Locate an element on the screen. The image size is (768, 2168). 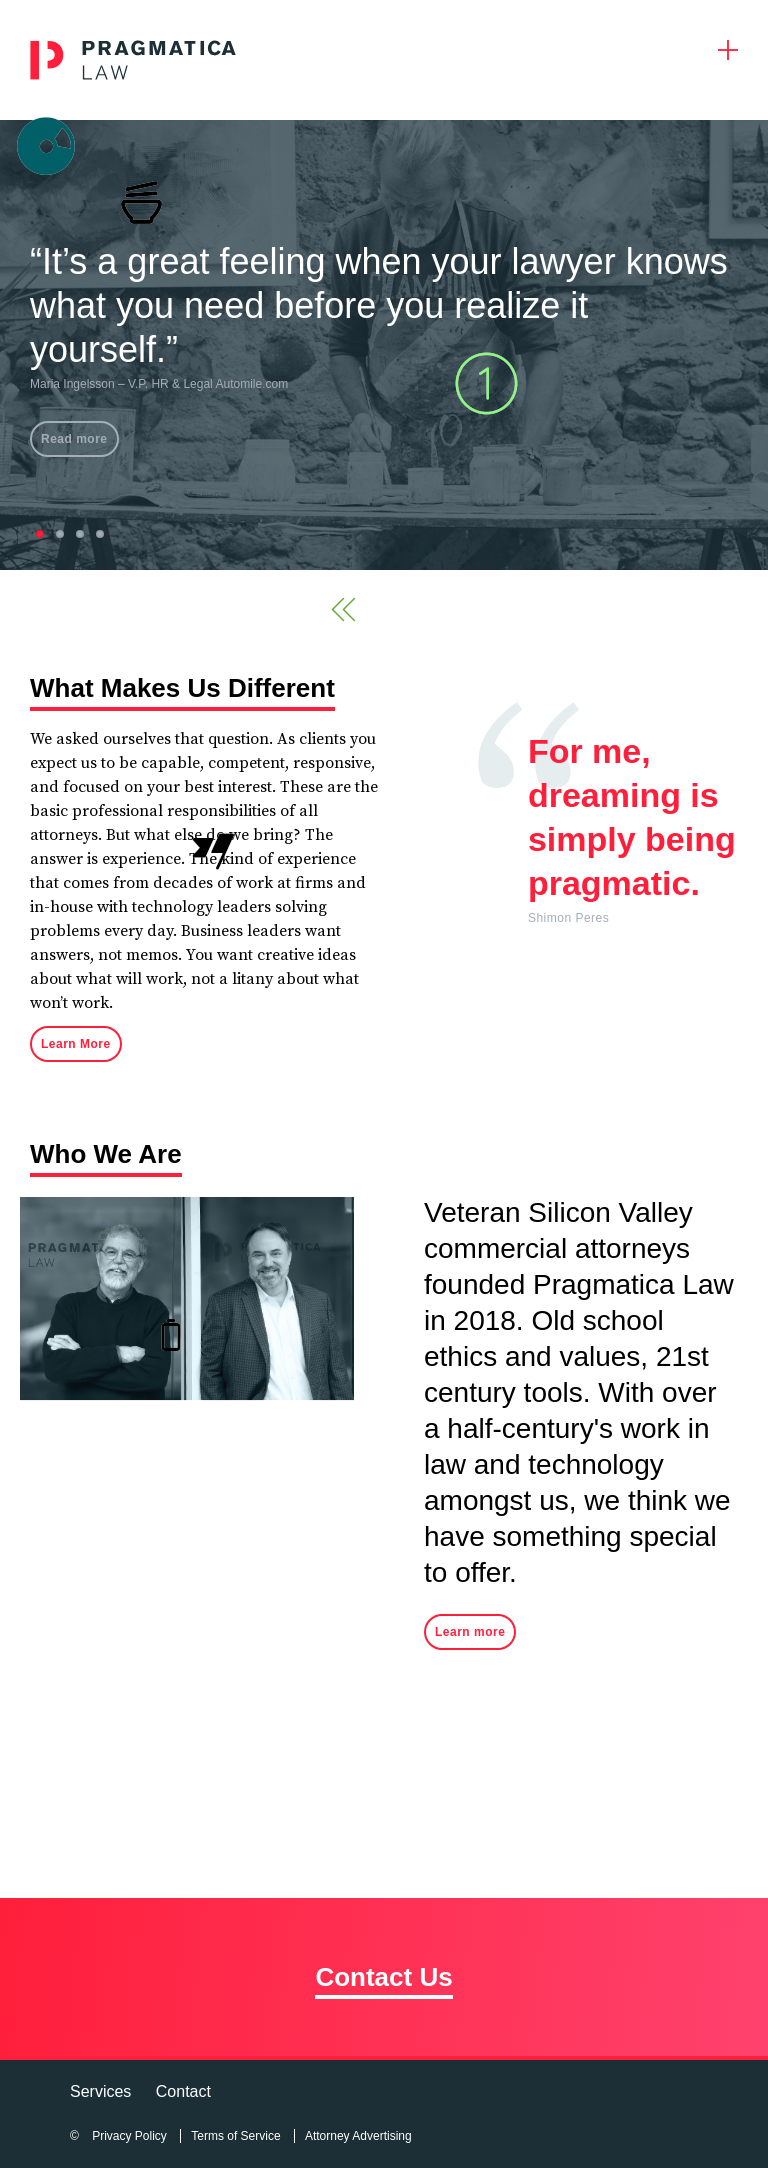
play or access music library is located at coordinates (46, 146).